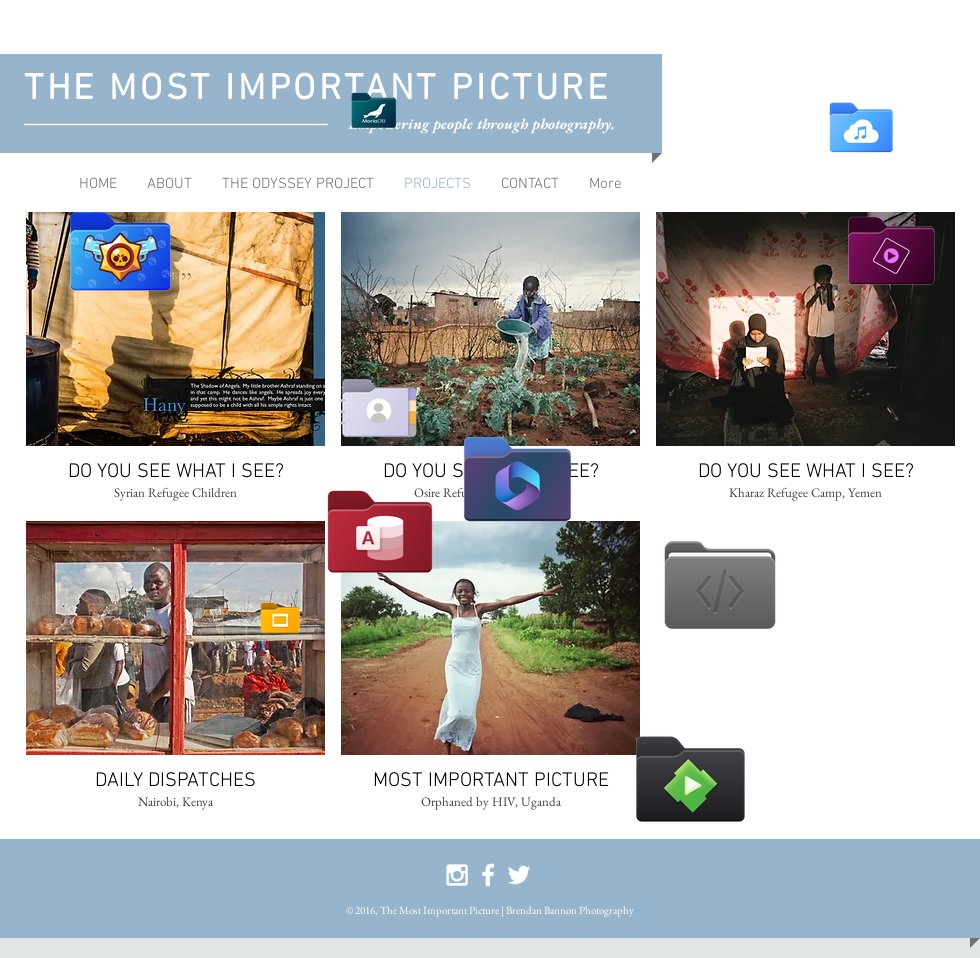  Describe the element at coordinates (861, 129) in the screenshot. I see `open folder containing downloaded youtube audio files` at that location.